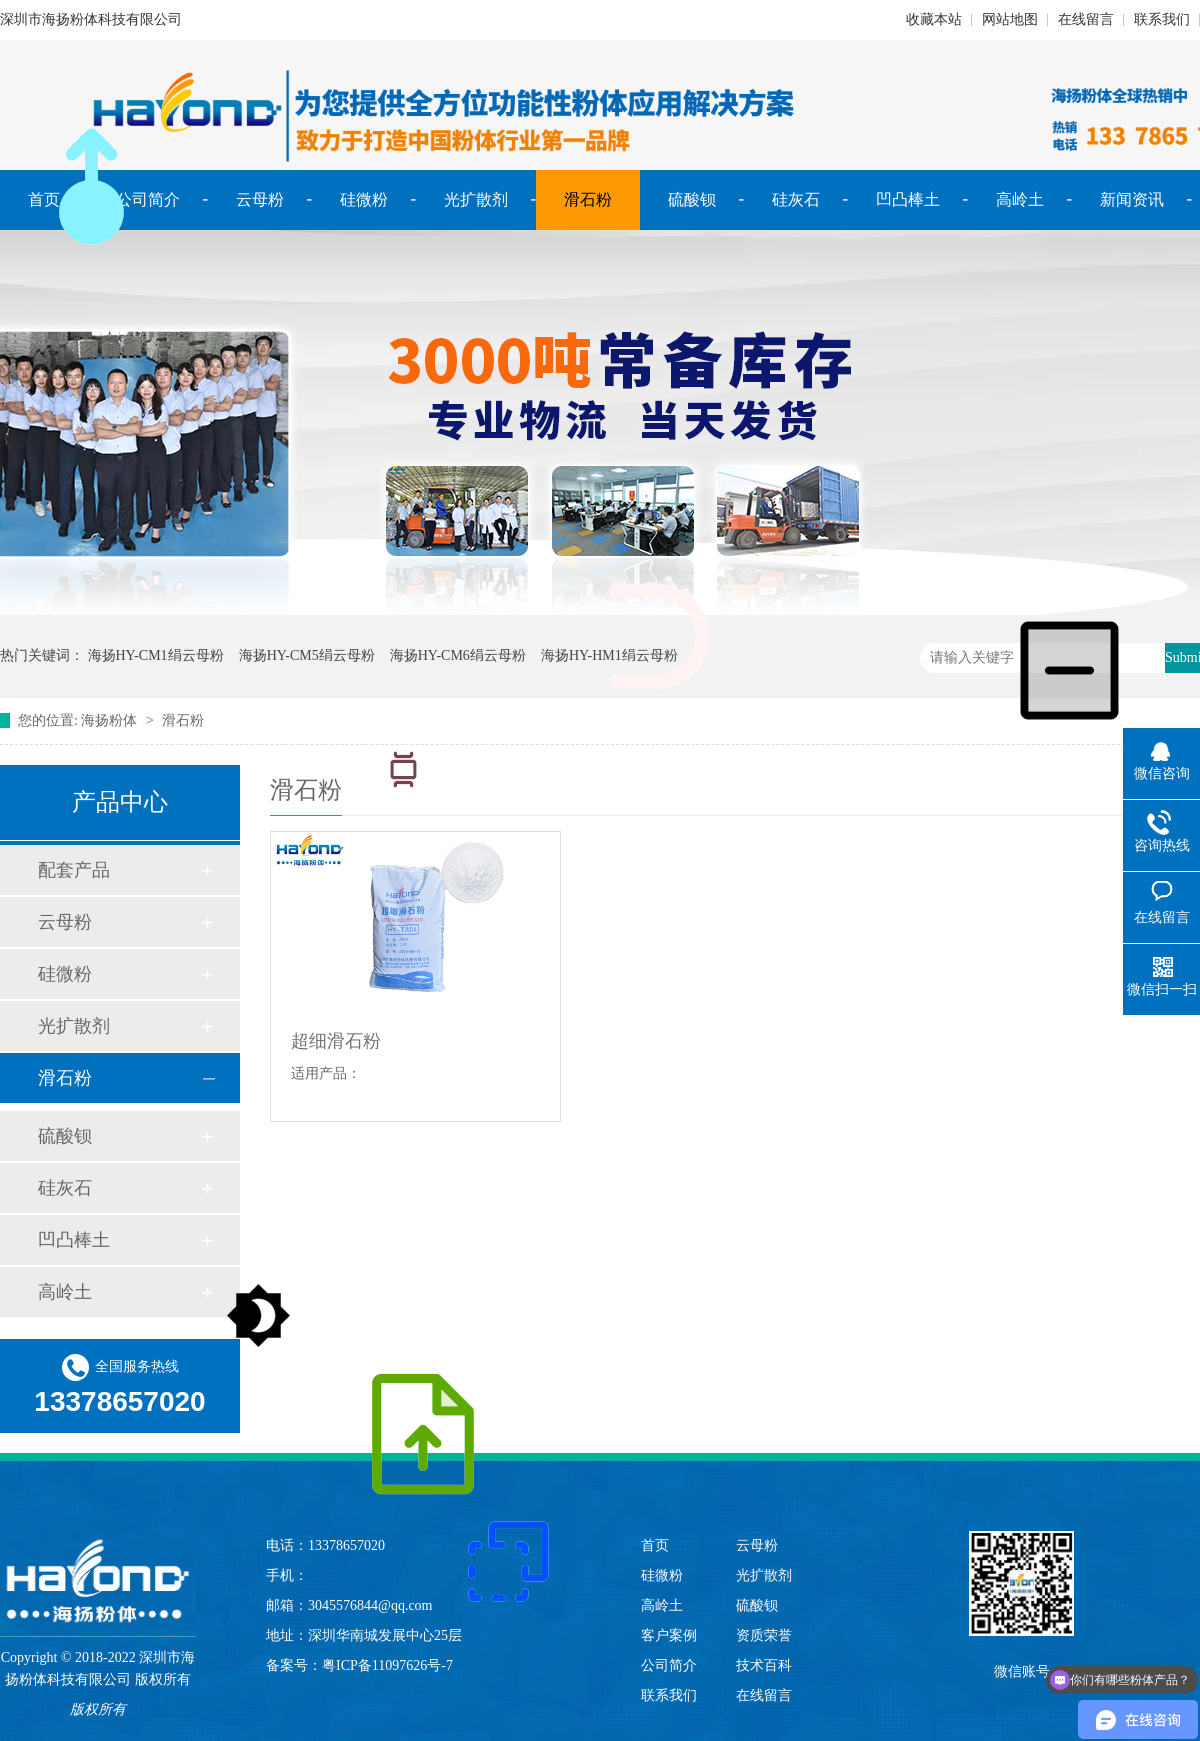  I want to click on collapse or minimize a section, so click(1069, 670).